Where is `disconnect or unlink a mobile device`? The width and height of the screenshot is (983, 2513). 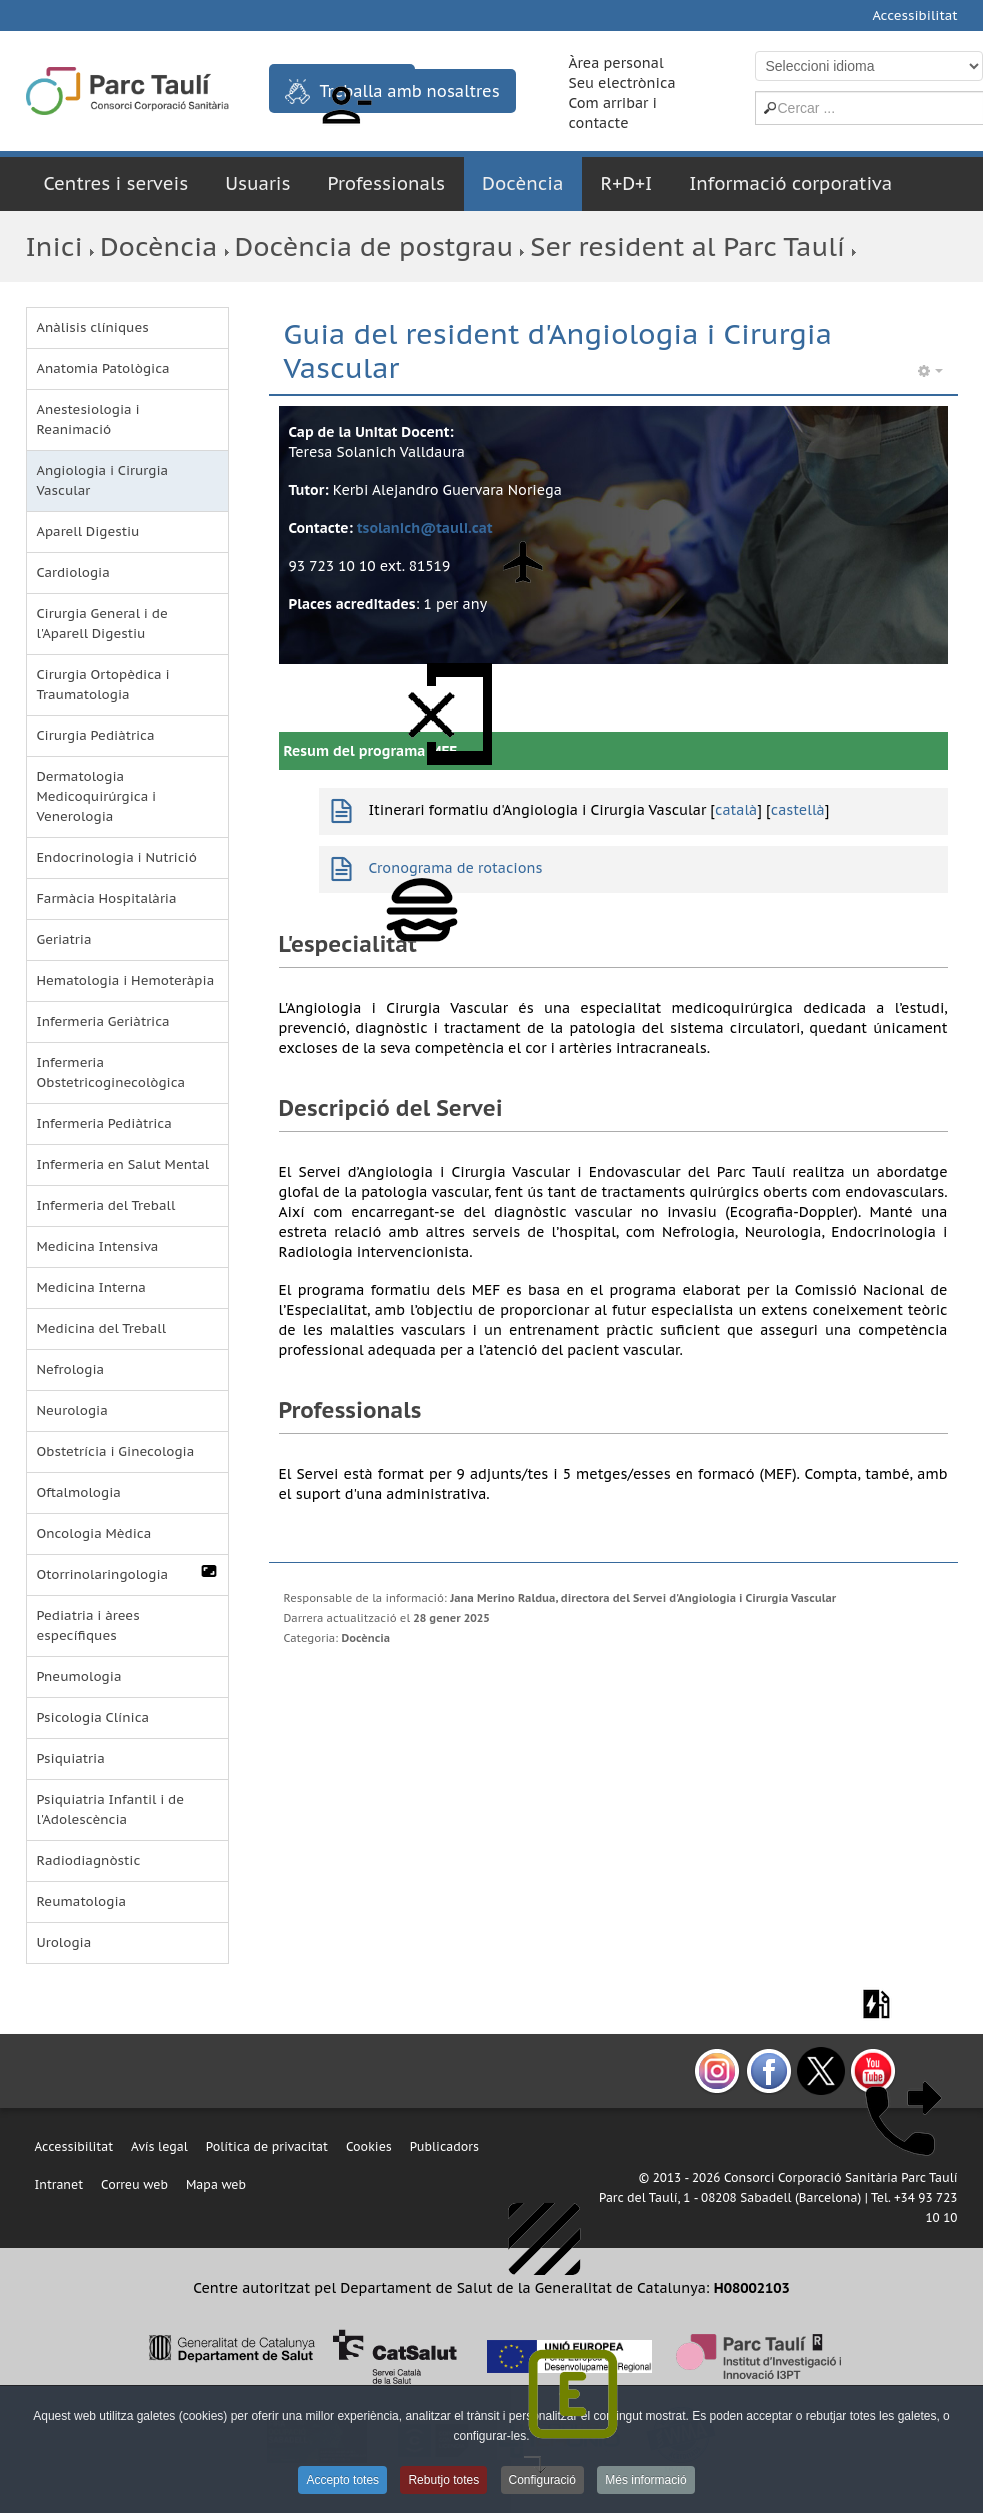
disconnect or unlink a mobile device is located at coordinates (450, 714).